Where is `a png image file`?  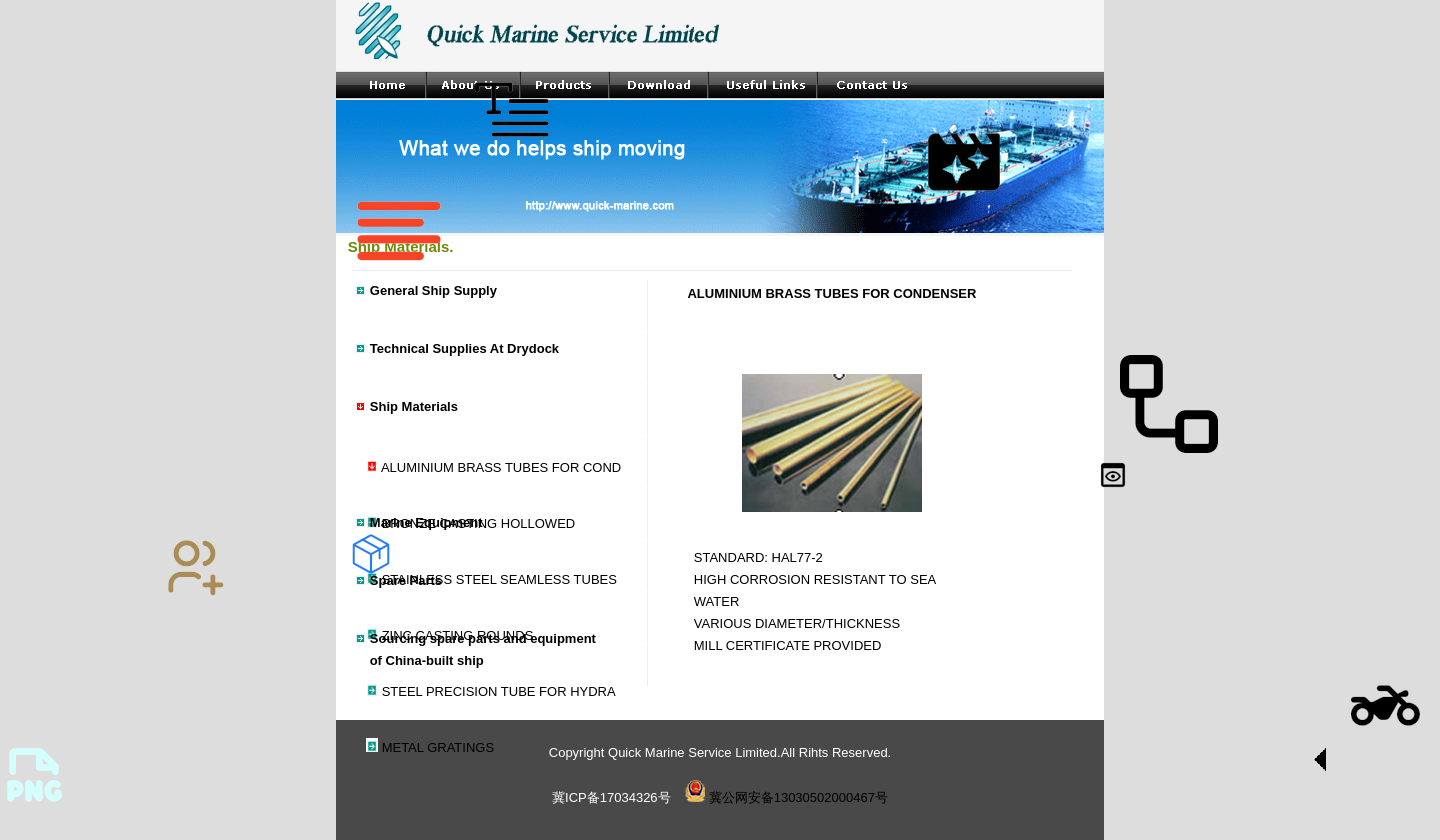 a png image file is located at coordinates (34, 777).